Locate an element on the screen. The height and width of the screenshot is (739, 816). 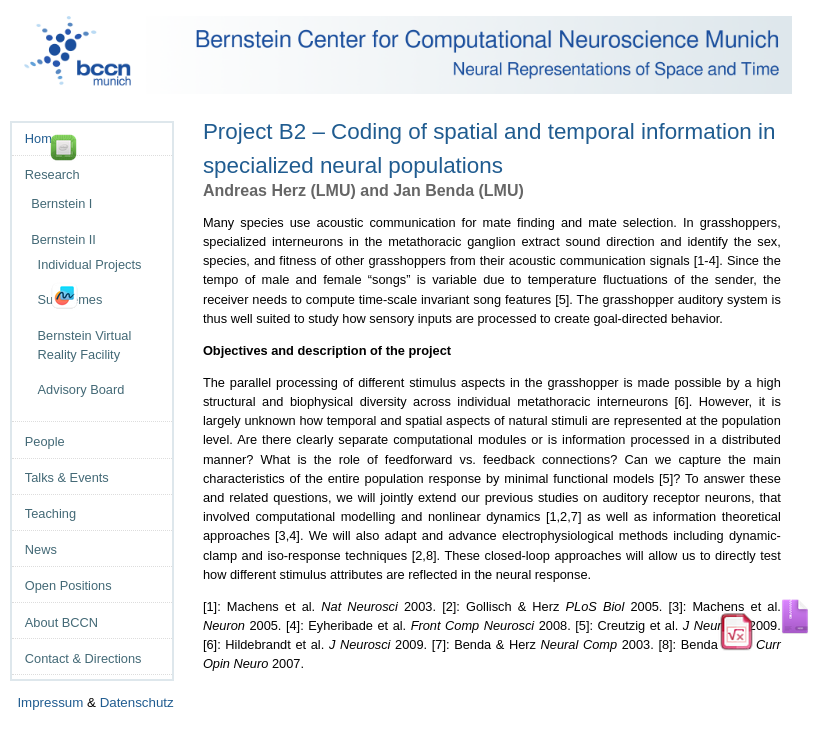
open freeform app for collaborative whiteboarding is located at coordinates (64, 295).